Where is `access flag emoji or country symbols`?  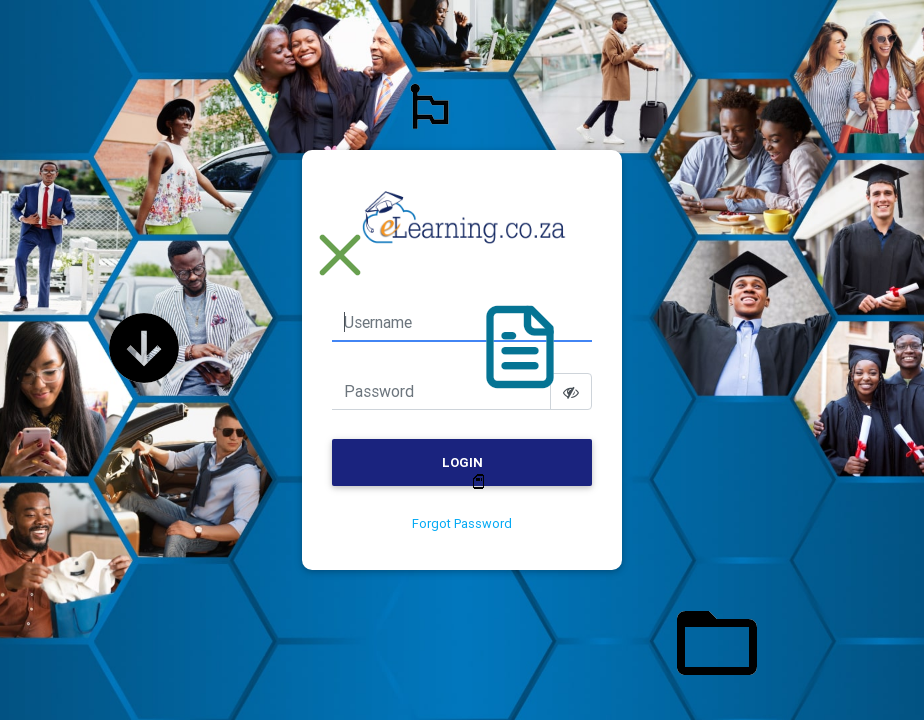 access flag emoji or country symbols is located at coordinates (429, 107).